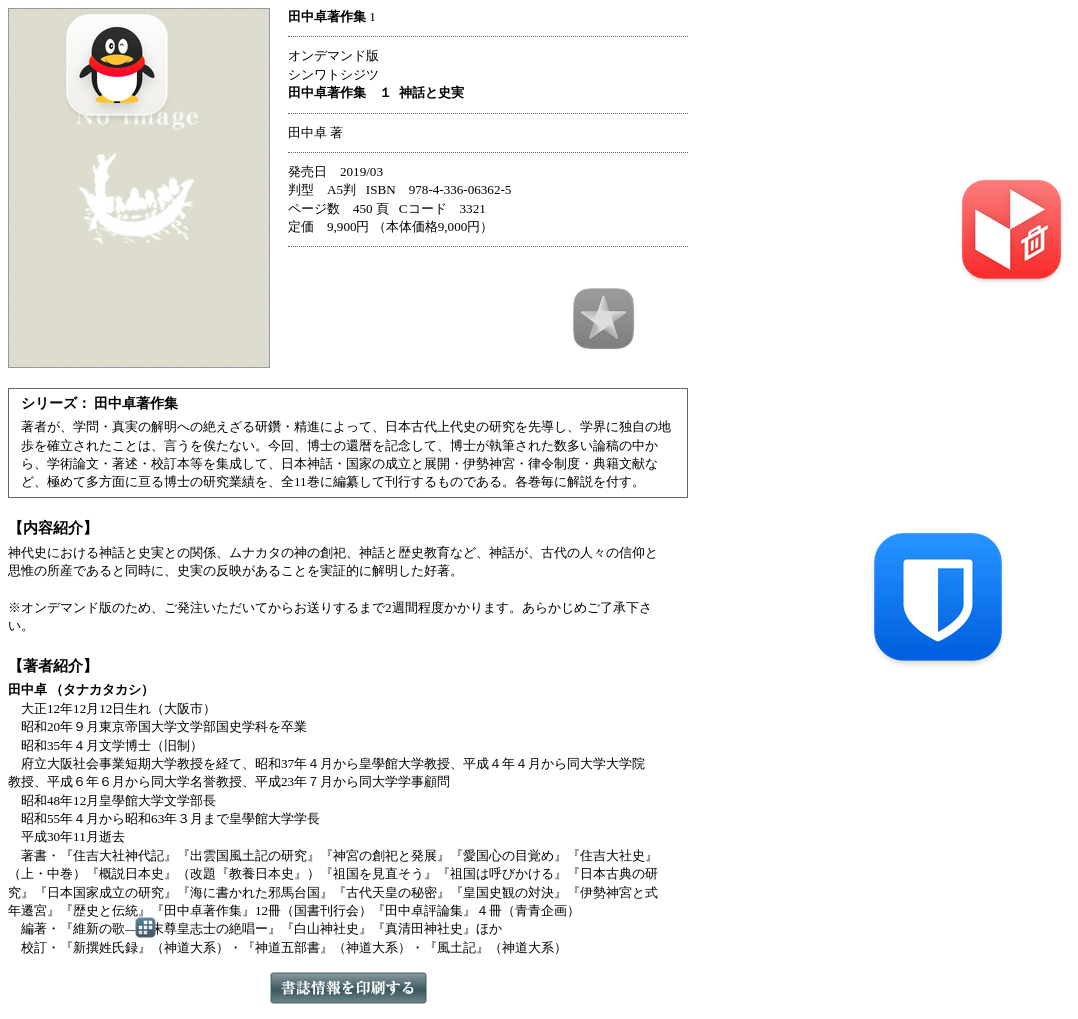 This screenshot has width=1078, height=1019. I want to click on open bitwarden password manager, so click(938, 597).